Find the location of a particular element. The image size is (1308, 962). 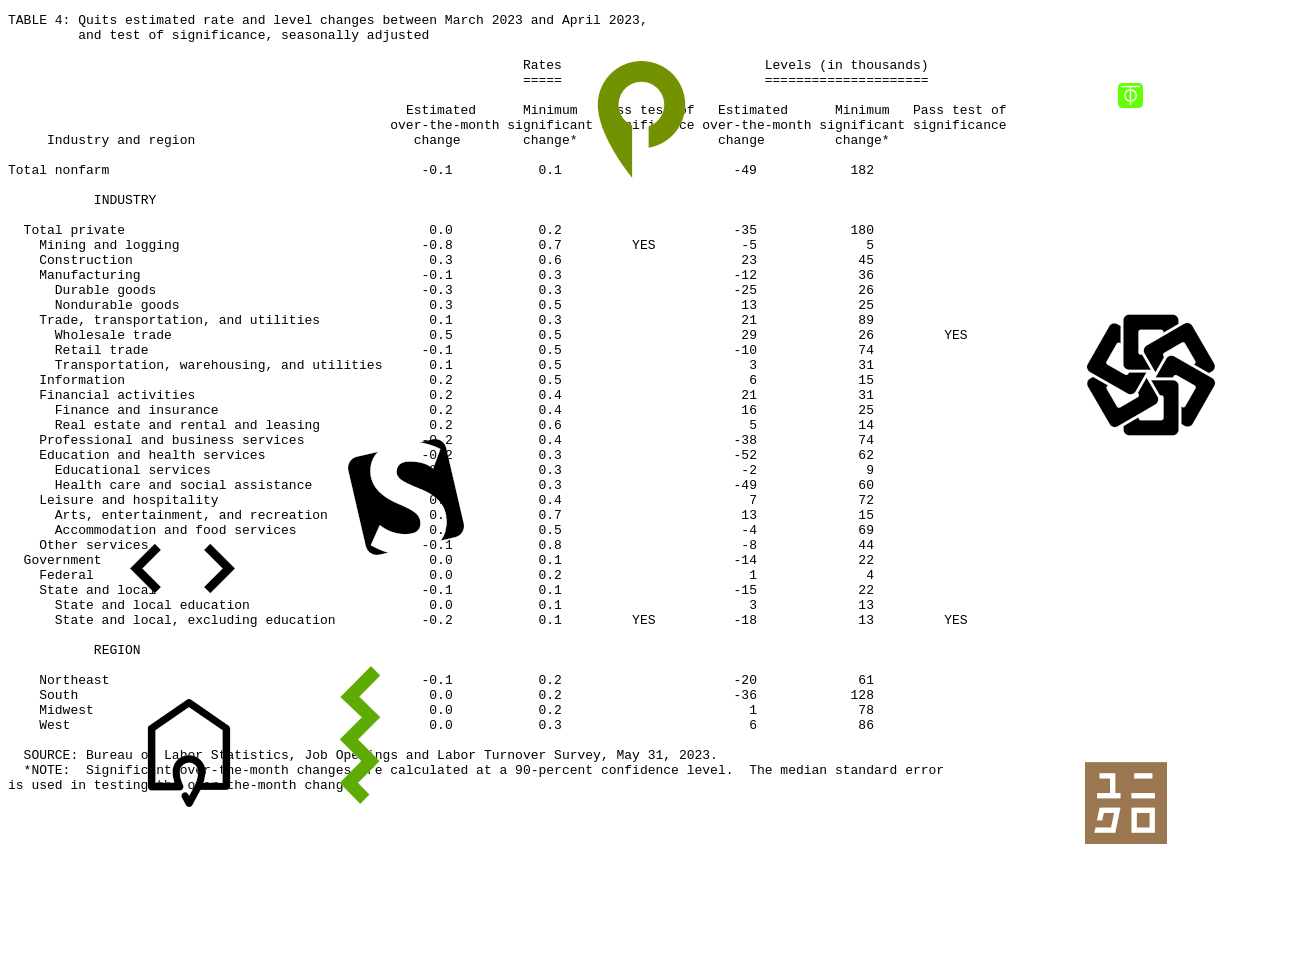

visit smashing magazine website is located at coordinates (406, 497).